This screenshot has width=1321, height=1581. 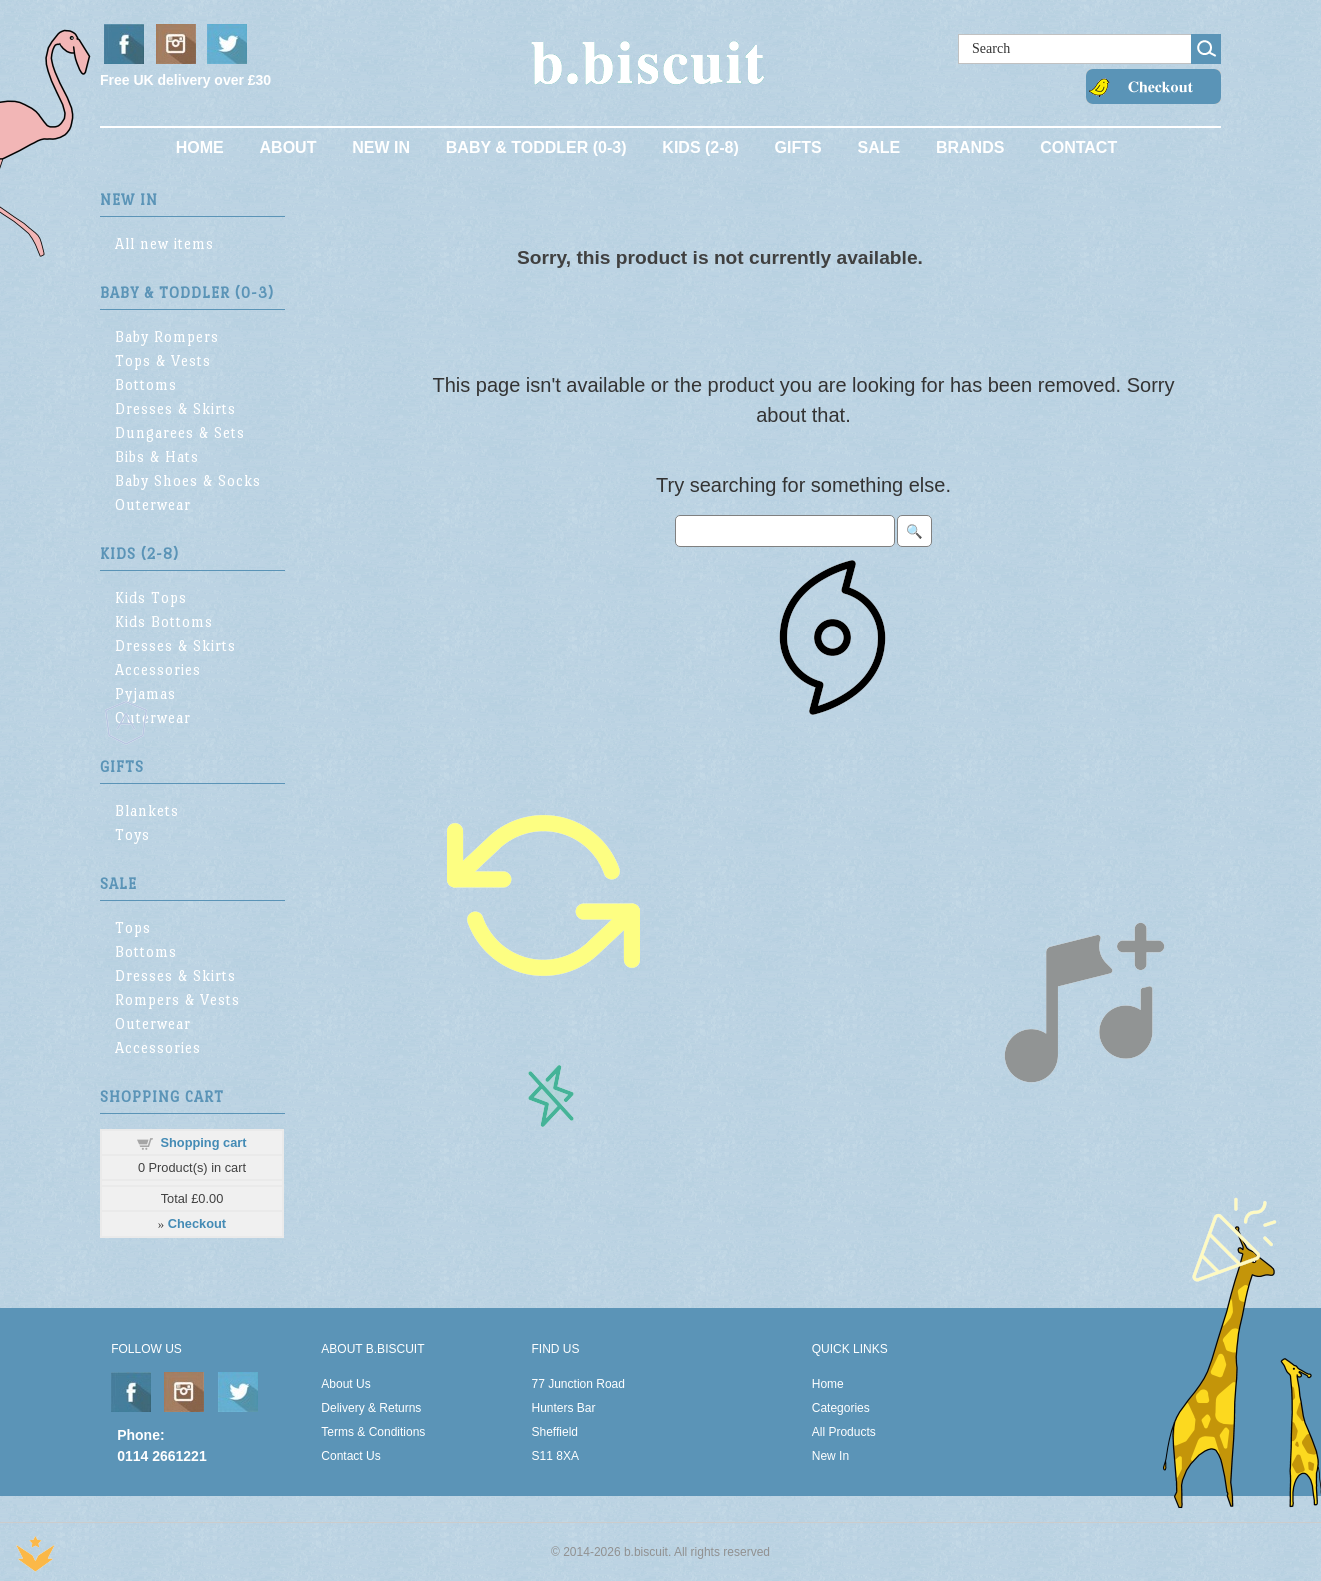 I want to click on Angular framework logo, so click(x=126, y=722).